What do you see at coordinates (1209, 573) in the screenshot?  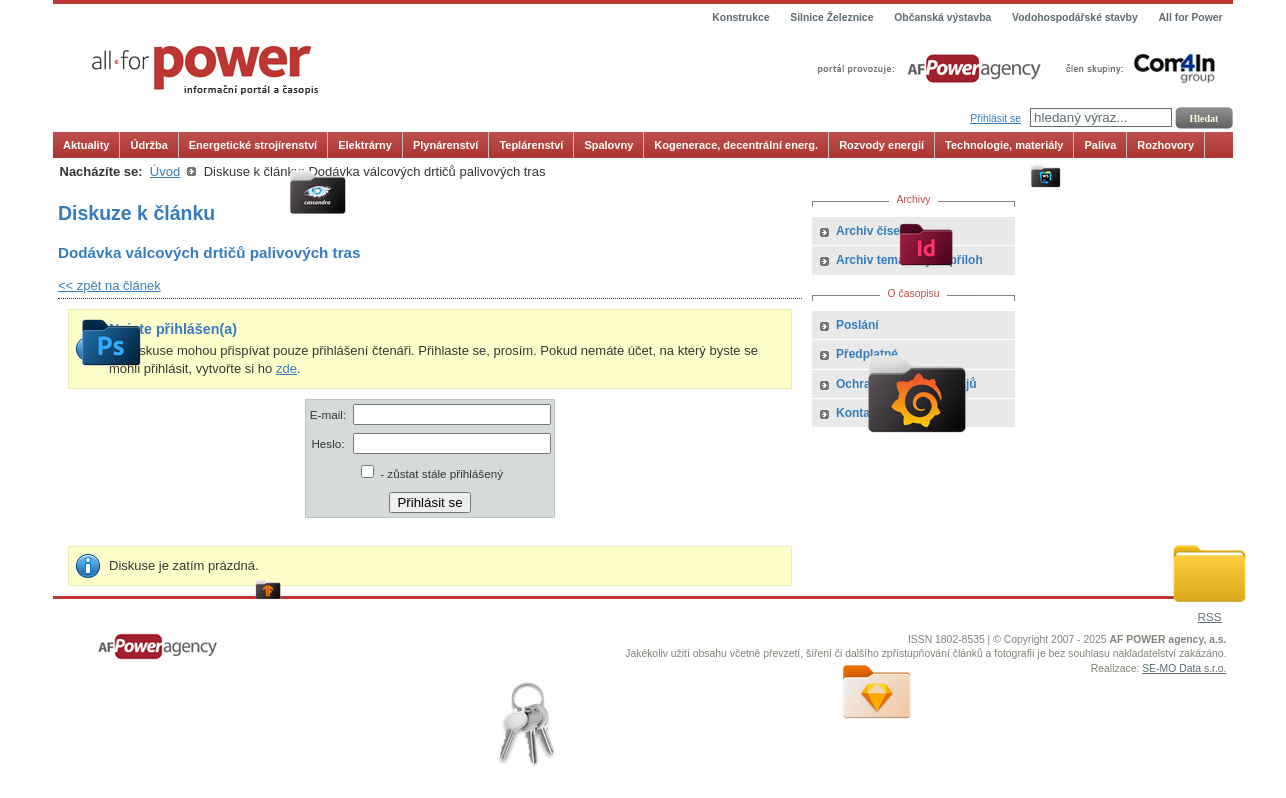 I see `open folder to view files` at bounding box center [1209, 573].